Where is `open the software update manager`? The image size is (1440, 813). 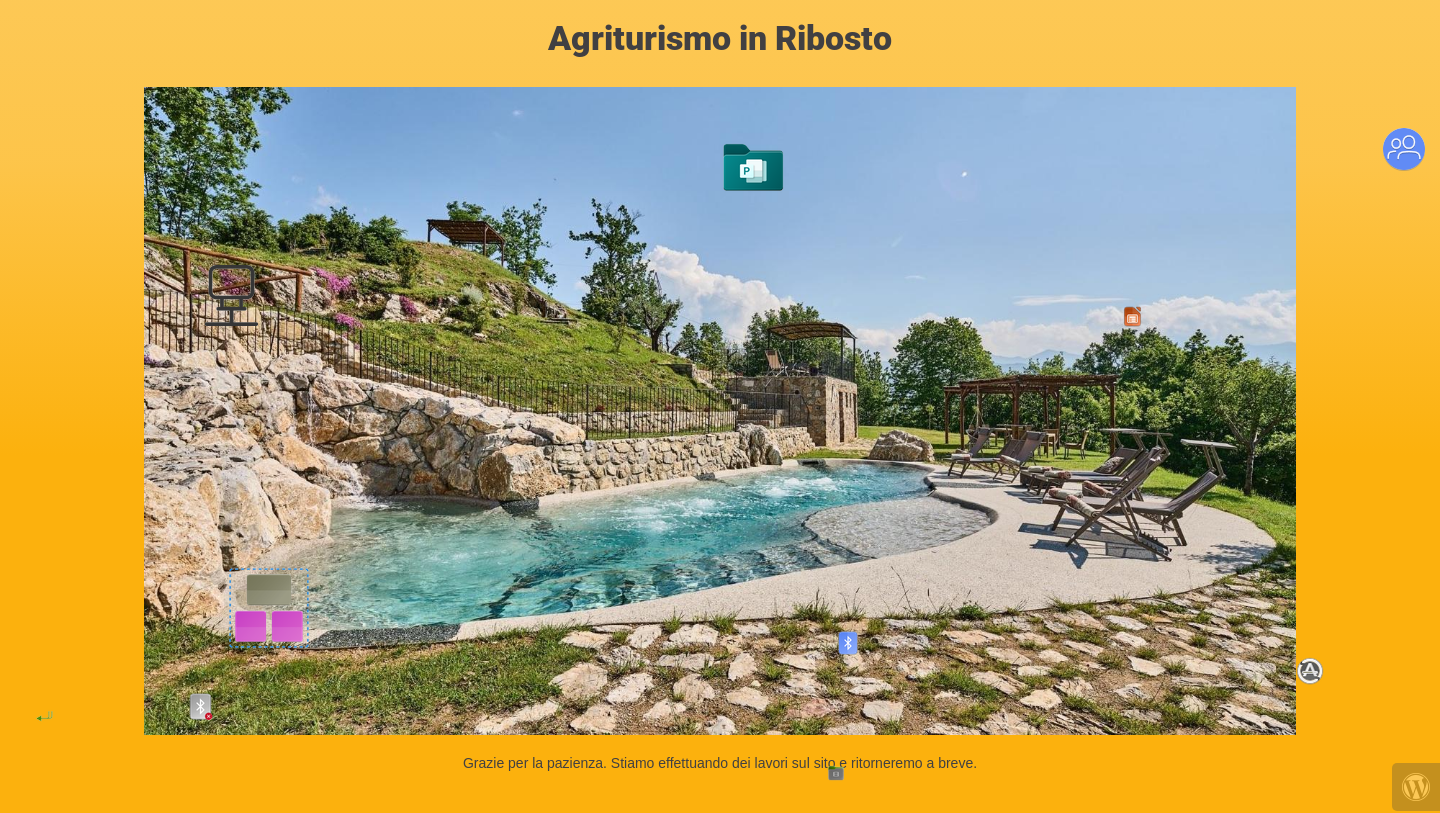 open the software update manager is located at coordinates (1310, 671).